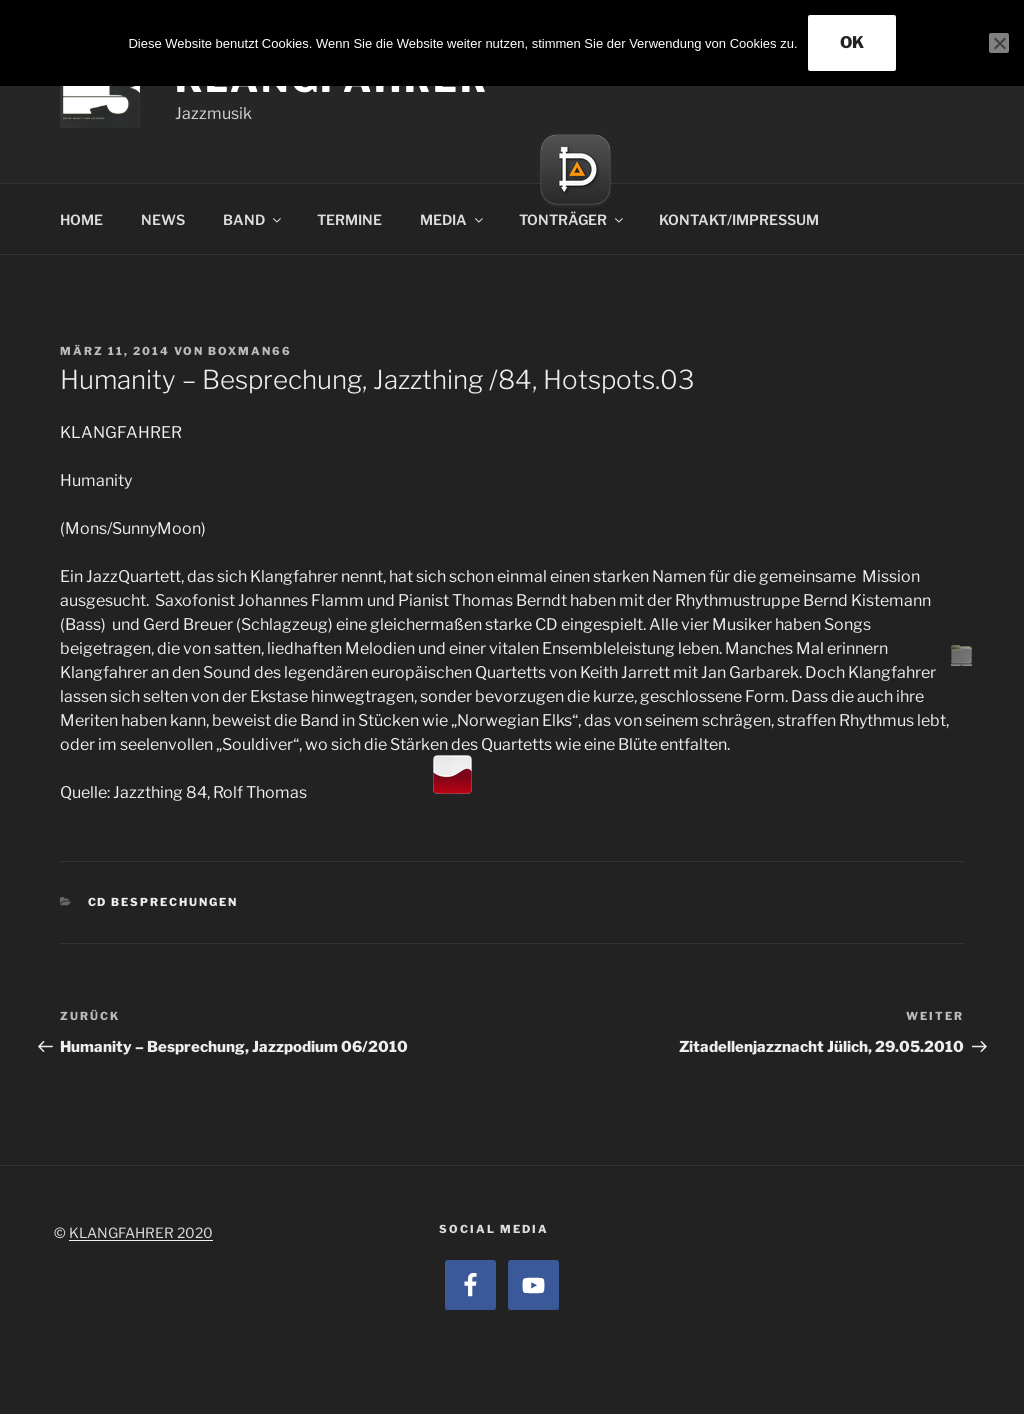 The image size is (1024, 1414). I want to click on open dia diagramming application, so click(575, 169).